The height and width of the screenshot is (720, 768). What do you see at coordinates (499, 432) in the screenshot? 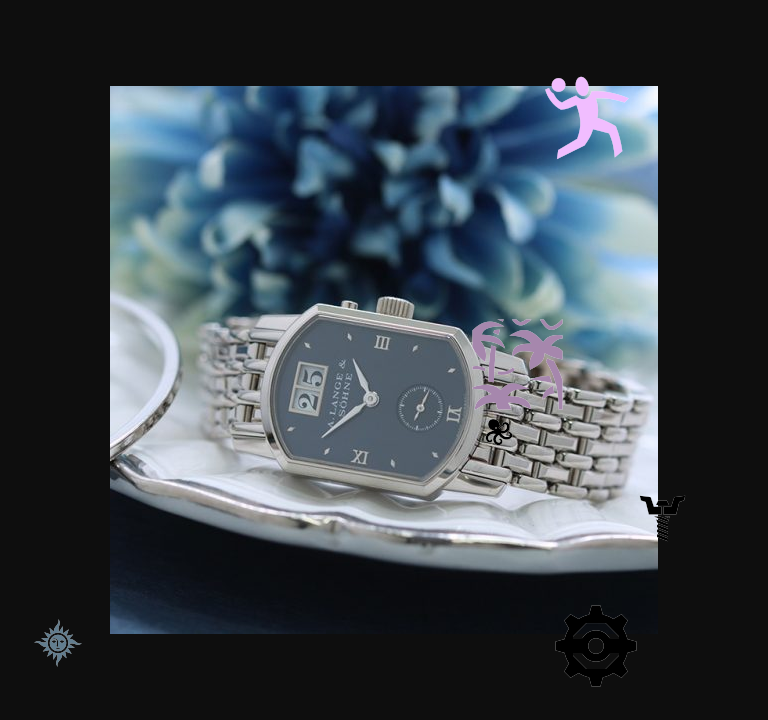
I see `indicates an aquatic or ocean-themed game element` at bounding box center [499, 432].